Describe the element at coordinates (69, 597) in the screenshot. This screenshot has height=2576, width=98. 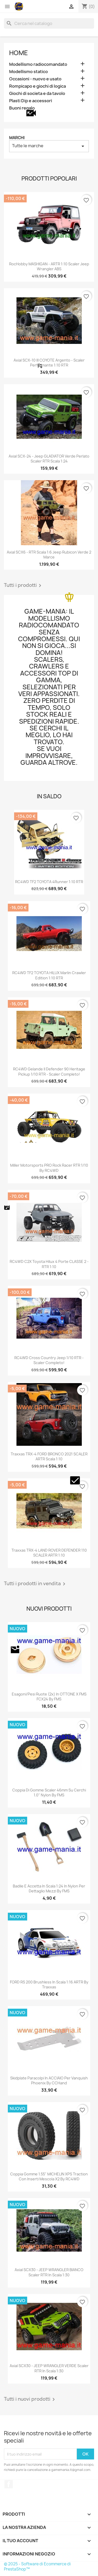
I see `access air traffic control features` at that location.